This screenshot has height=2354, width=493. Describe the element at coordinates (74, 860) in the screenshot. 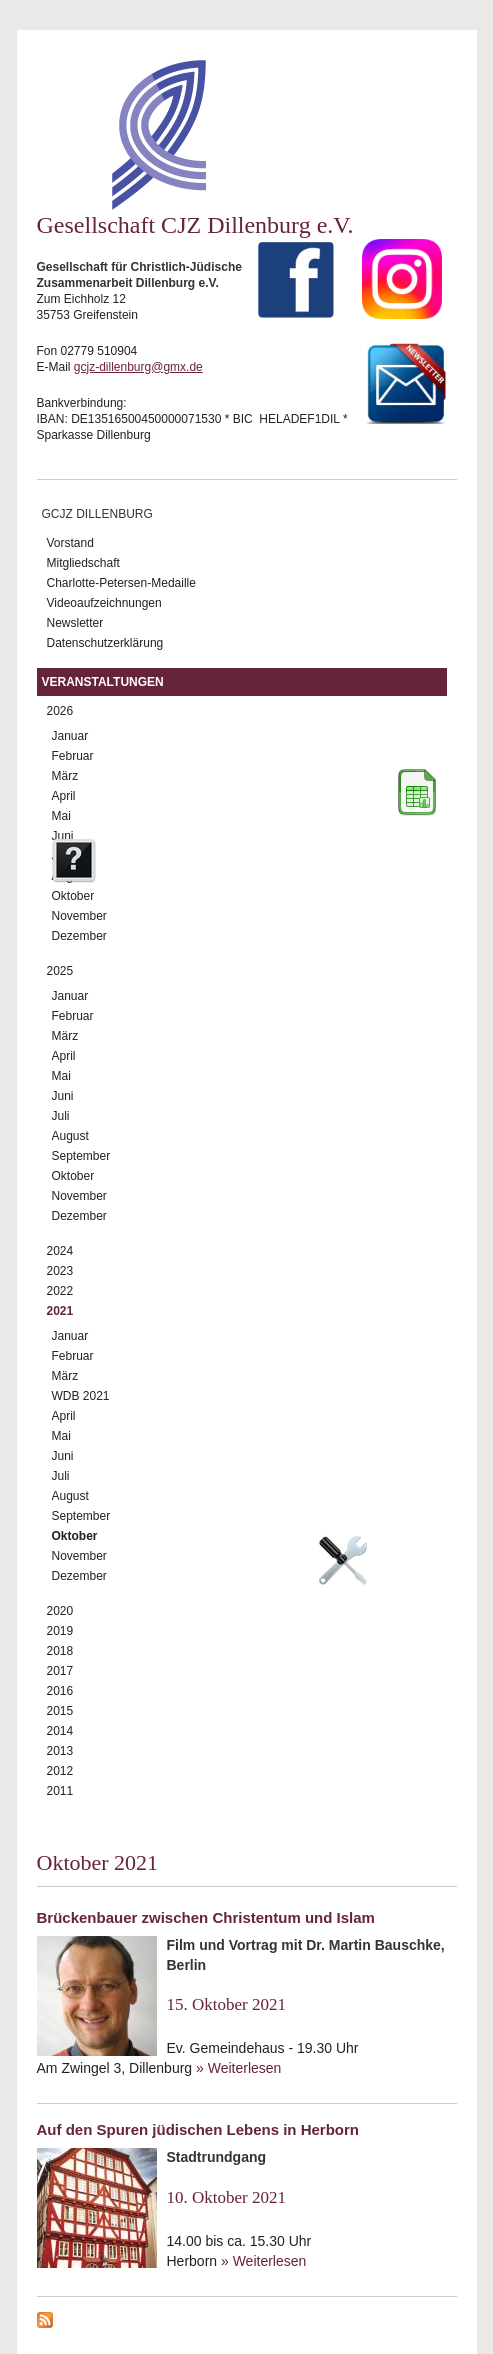

I see `indicates missing or unavailable media file` at that location.